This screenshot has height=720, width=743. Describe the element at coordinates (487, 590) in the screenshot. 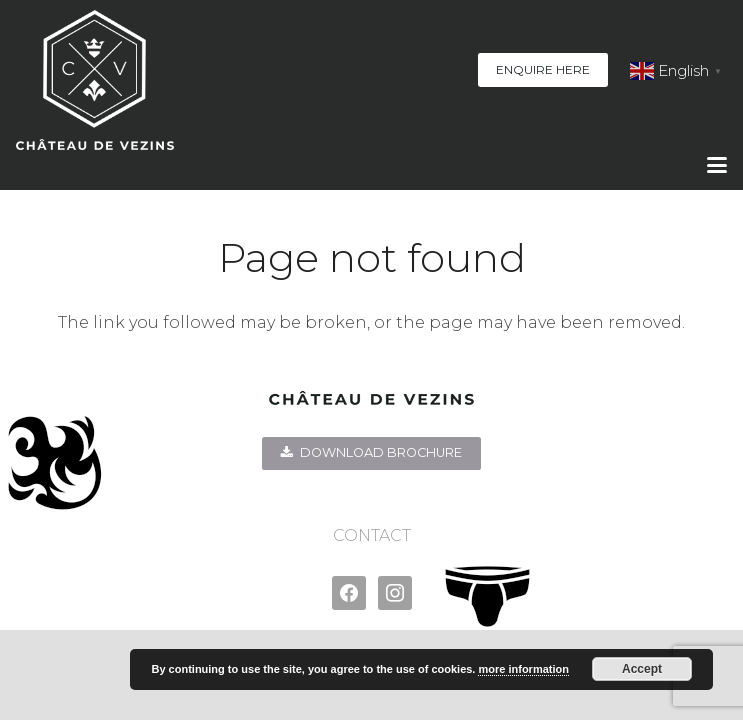

I see `browse underwear or intimate apparel category` at that location.